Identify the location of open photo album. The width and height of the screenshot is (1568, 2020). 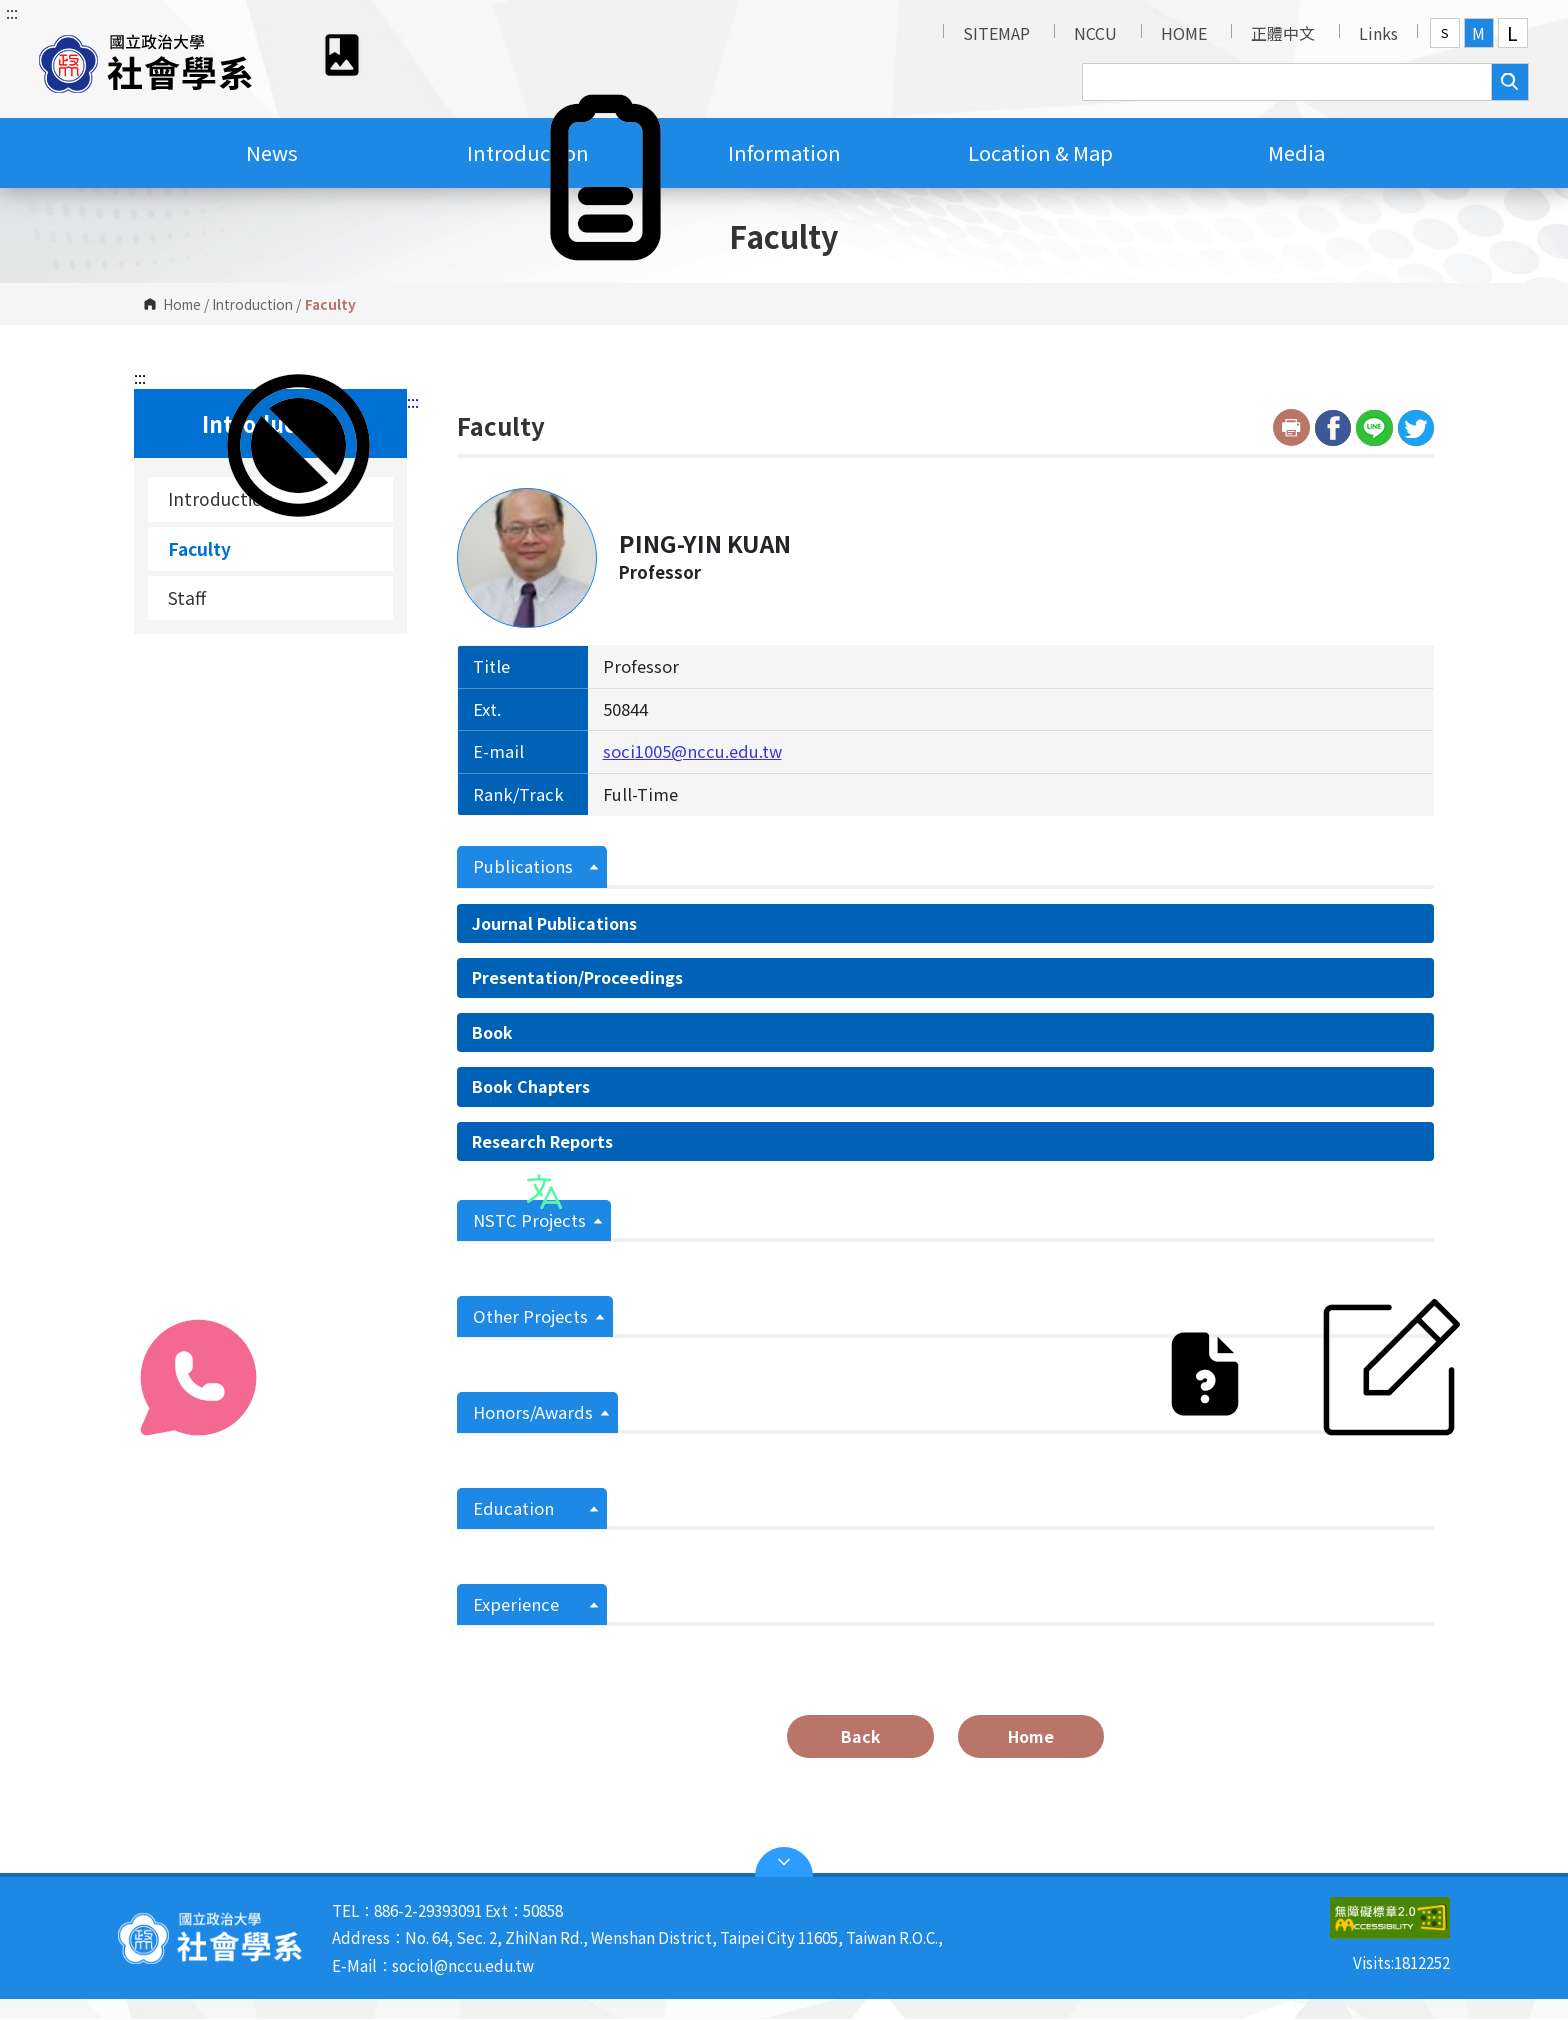
(342, 55).